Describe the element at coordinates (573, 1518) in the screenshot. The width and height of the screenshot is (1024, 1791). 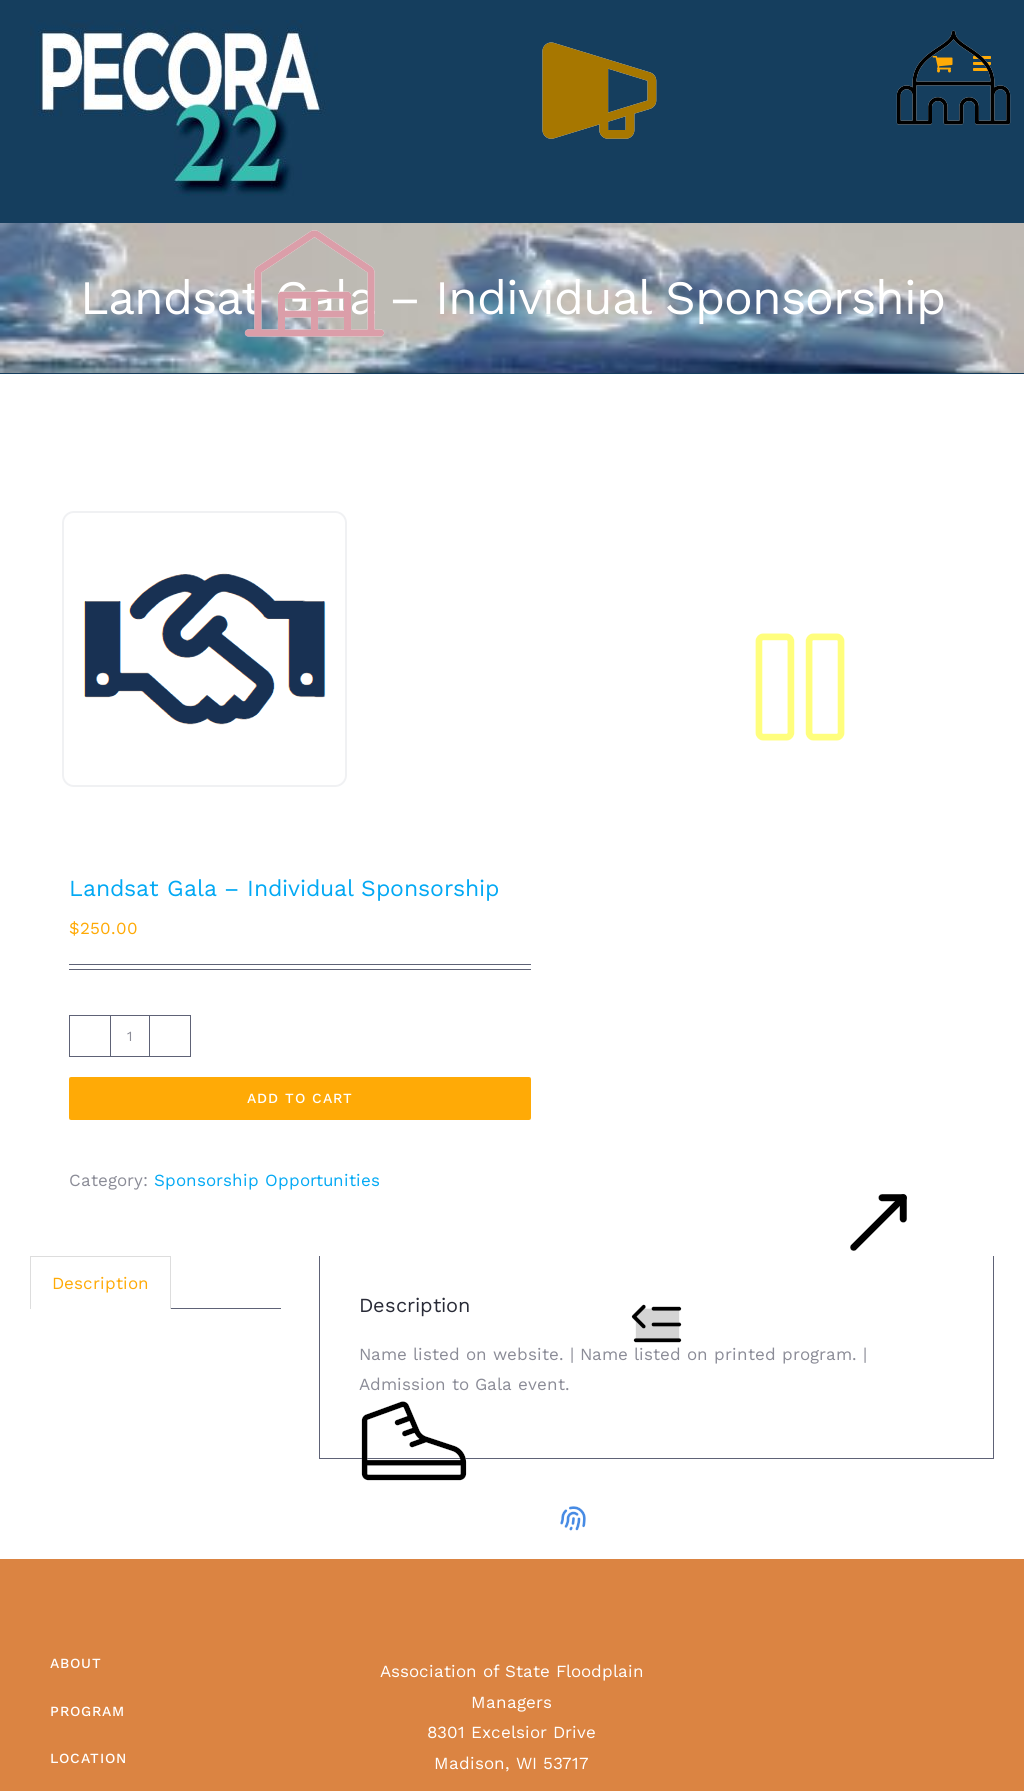
I see `authenticate with fingerprint` at that location.